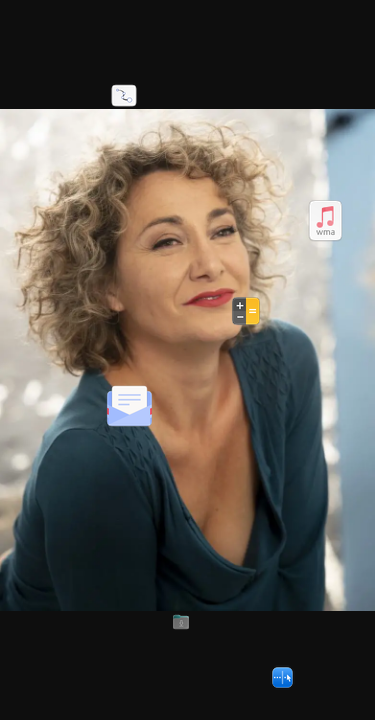  Describe the element at coordinates (282, 677) in the screenshot. I see `access universal control settings for multi-device cursor sharing` at that location.